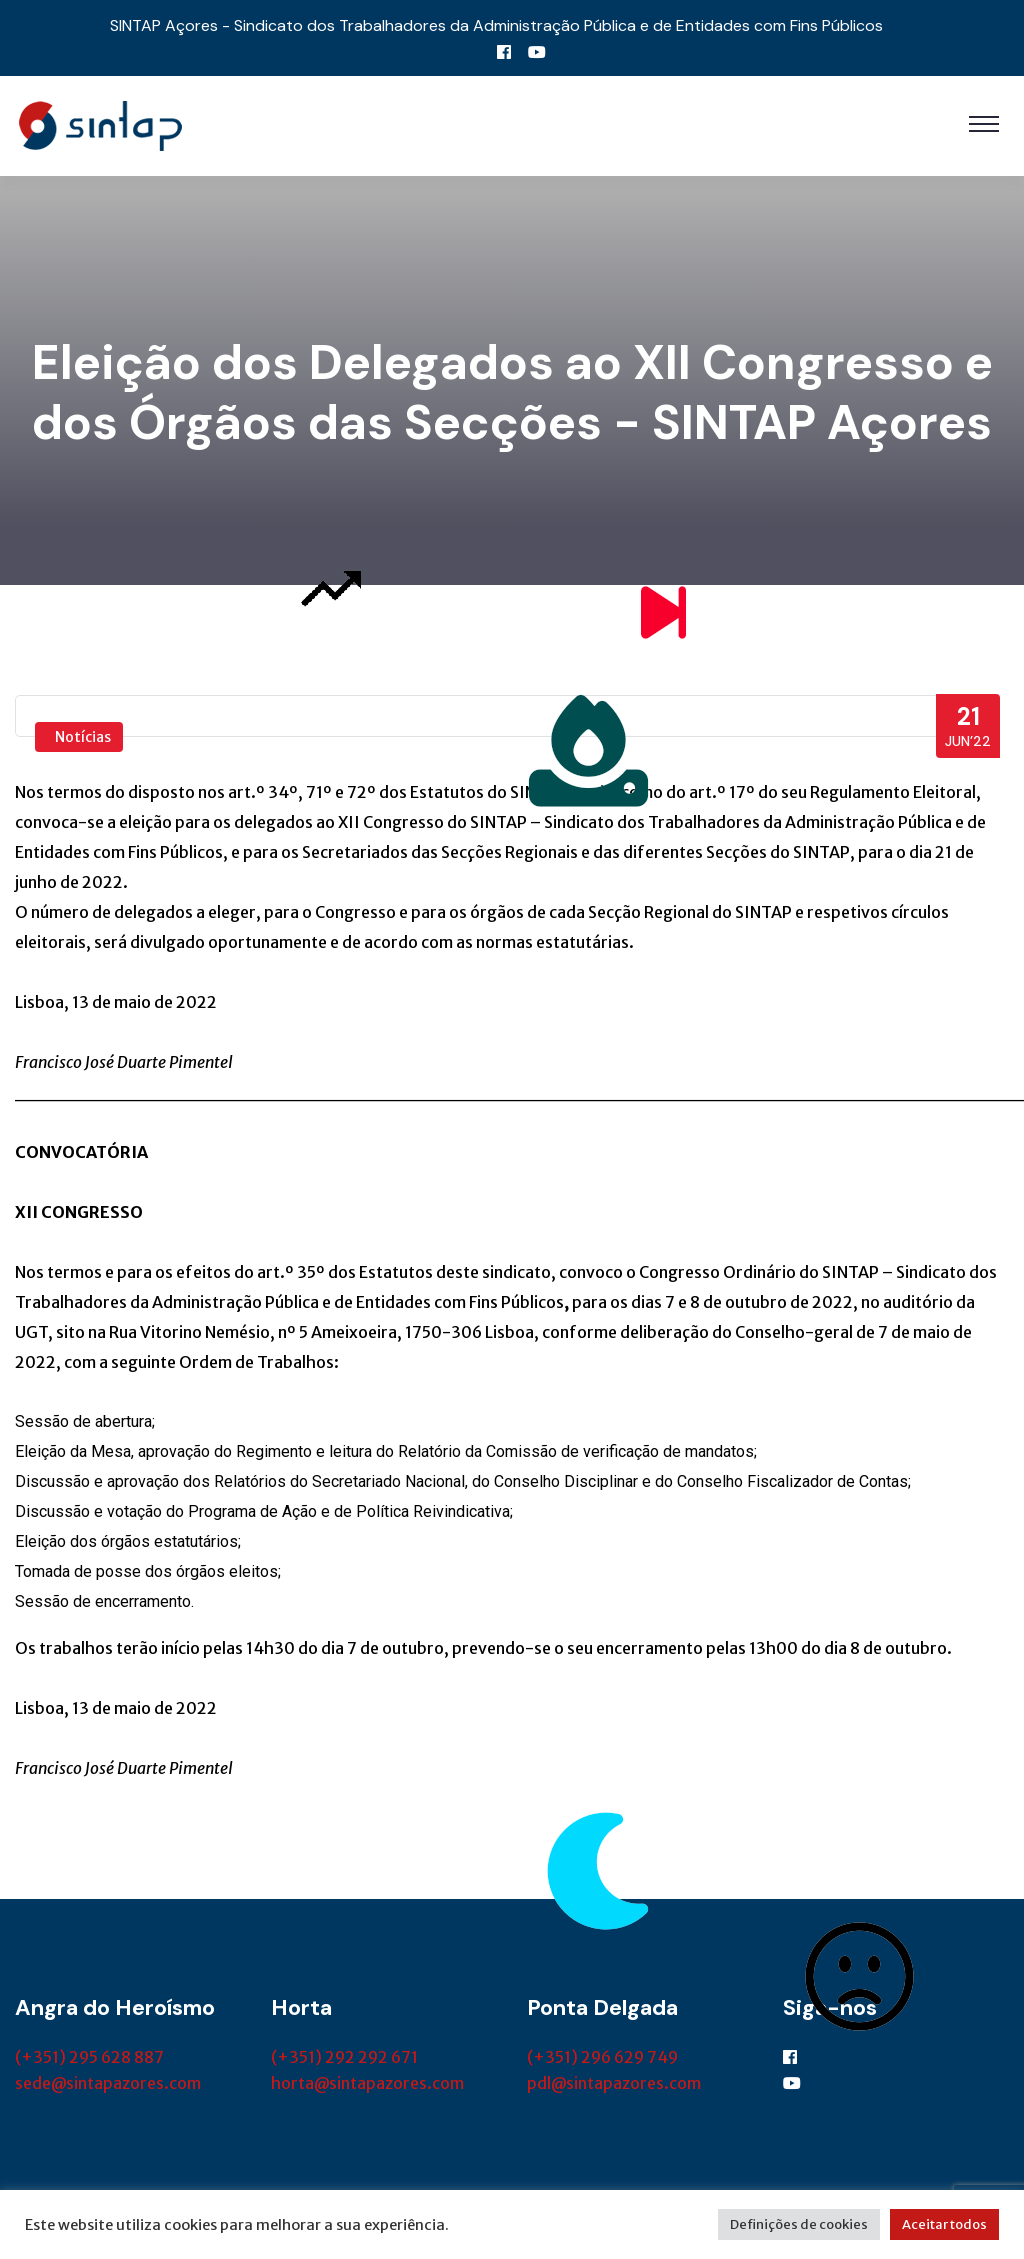 The height and width of the screenshot is (2259, 1024). I want to click on indicate negative feedback or dissatisfaction, so click(859, 1976).